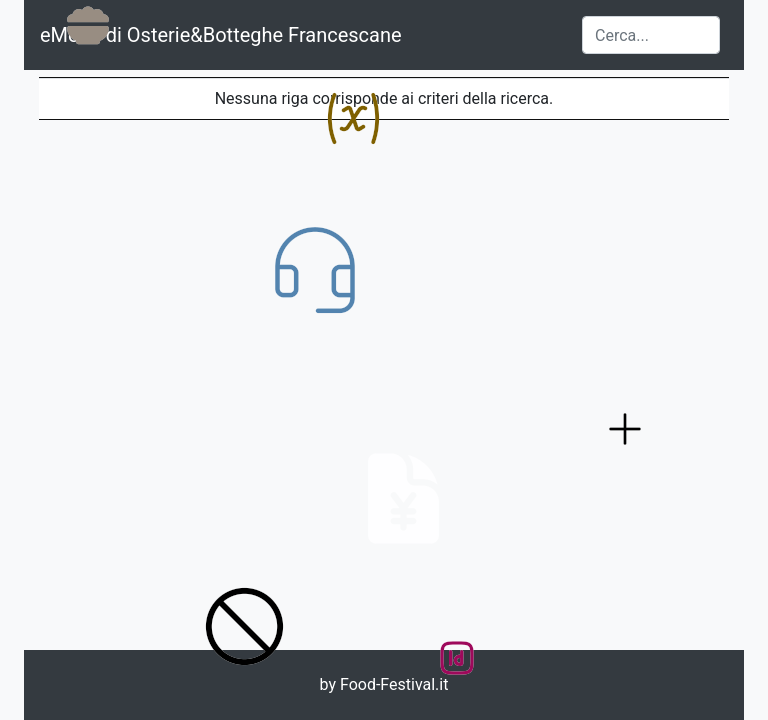 The height and width of the screenshot is (720, 768). Describe the element at coordinates (457, 658) in the screenshot. I see `open Adobe InDesign` at that location.